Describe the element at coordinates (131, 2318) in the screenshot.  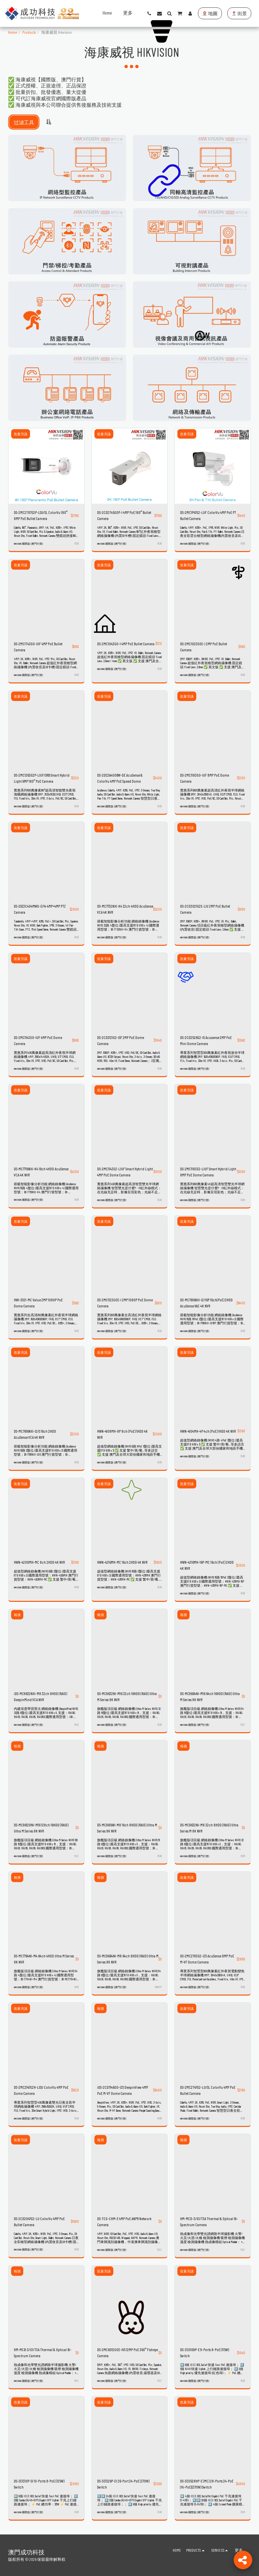
I see `access pet or animal-related features` at that location.